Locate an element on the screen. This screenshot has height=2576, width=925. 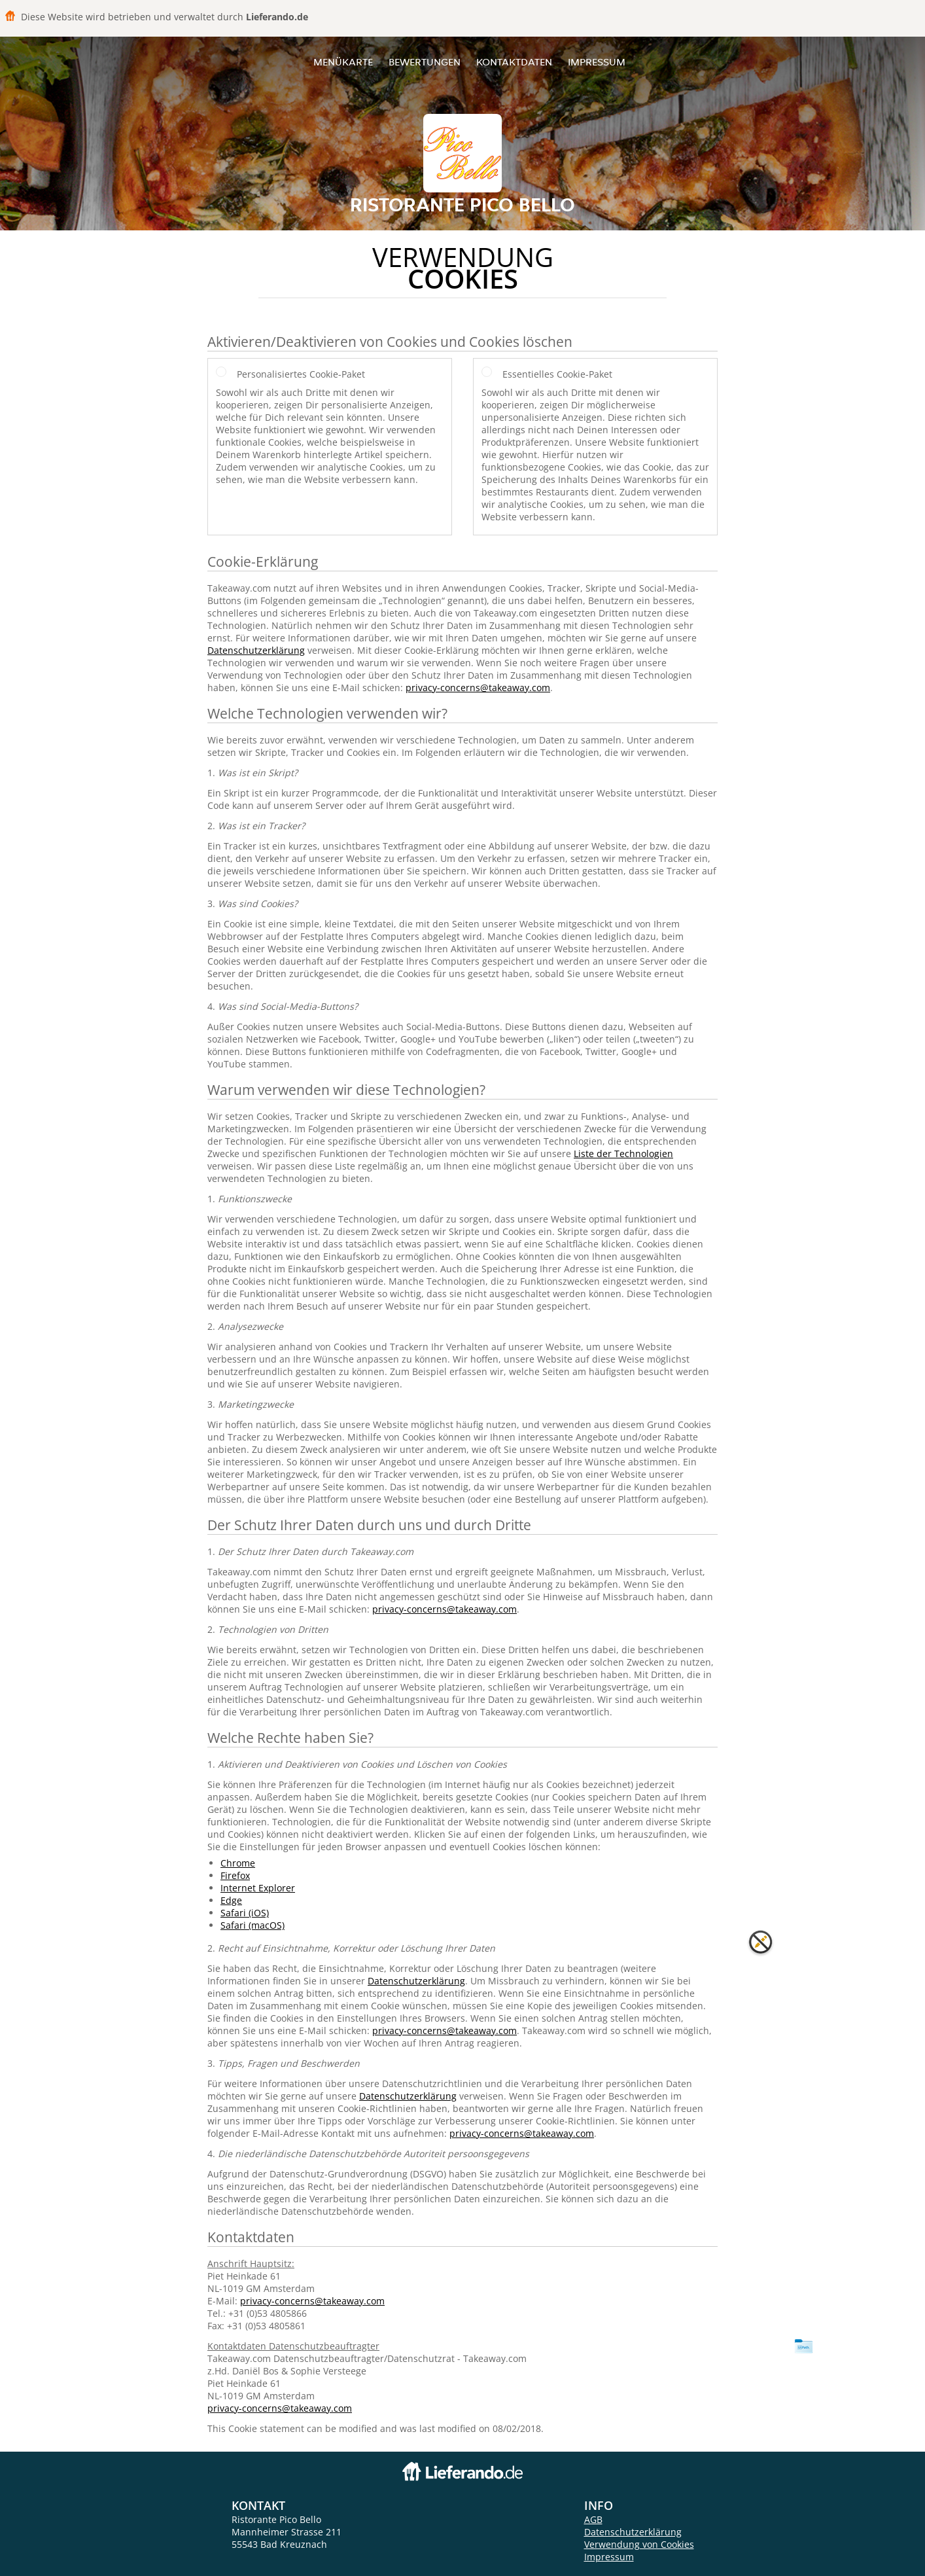
indicates a read-only folder with restricted write access is located at coordinates (714, 1906).